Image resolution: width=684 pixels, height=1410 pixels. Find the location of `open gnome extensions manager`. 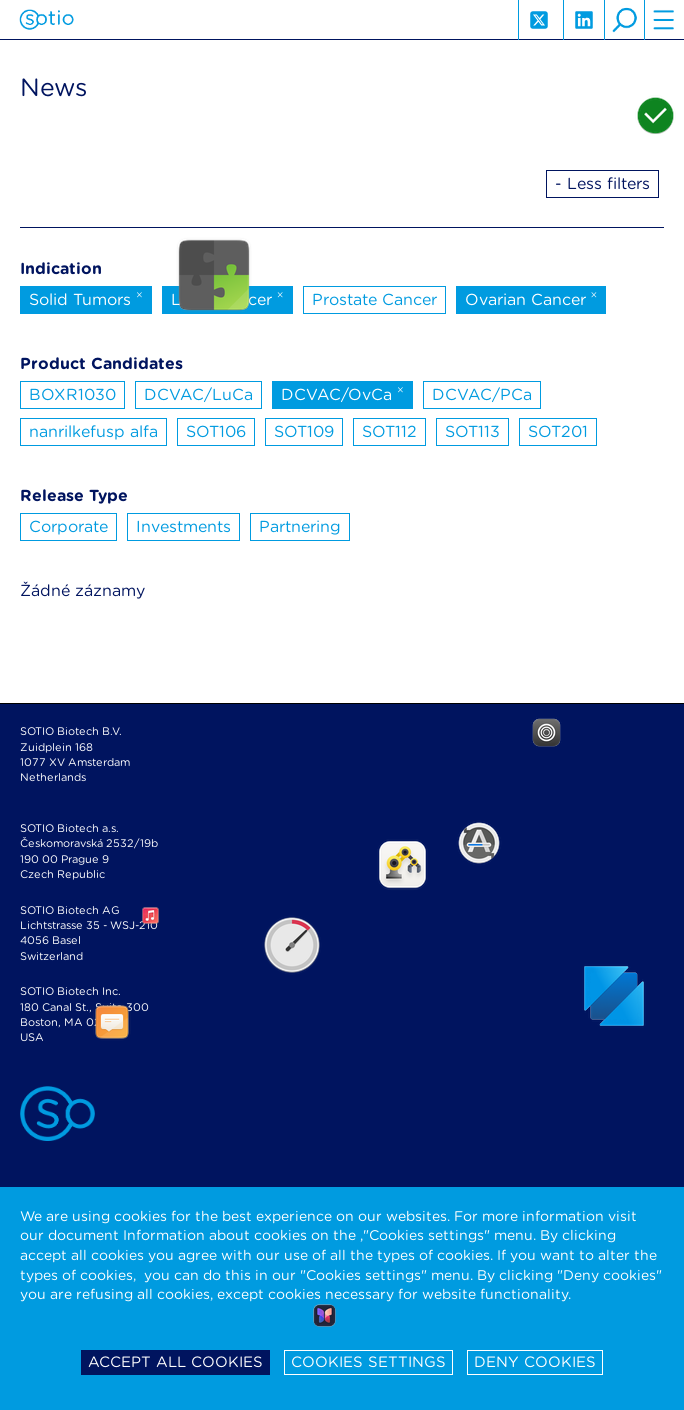

open gnome extensions manager is located at coordinates (214, 275).